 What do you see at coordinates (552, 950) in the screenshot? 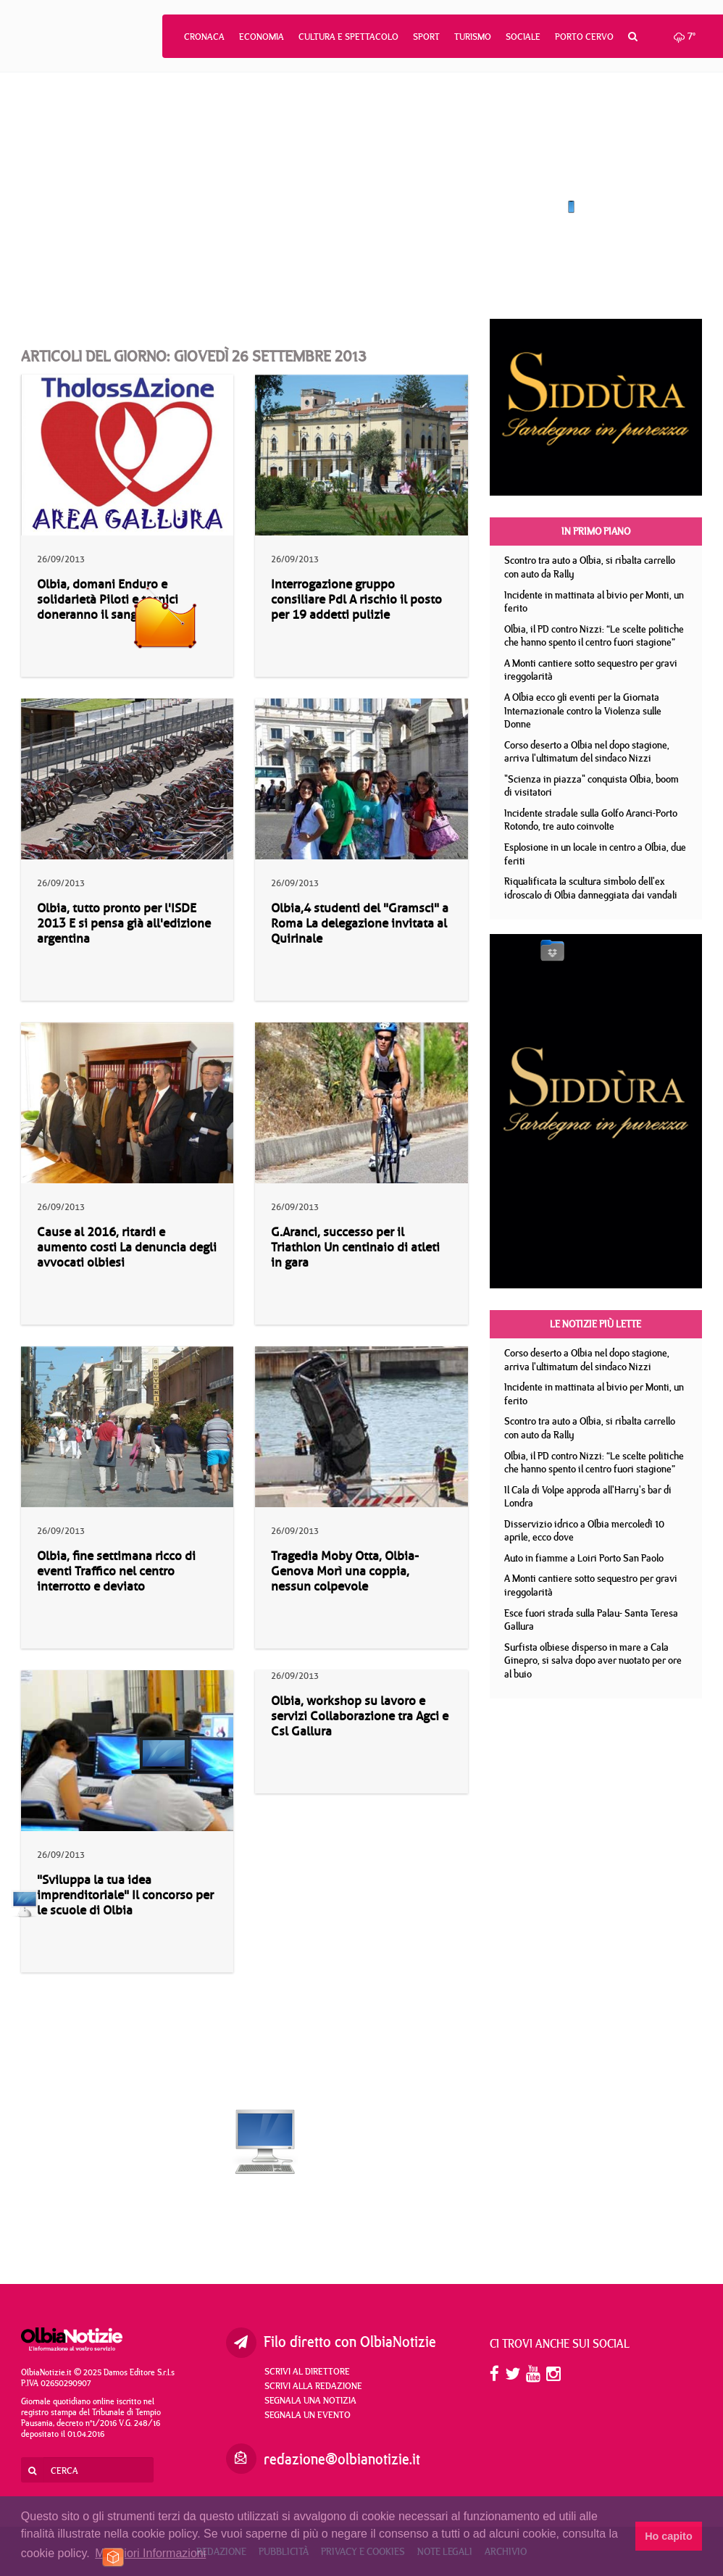
I see `open your Dropbox folder` at bounding box center [552, 950].